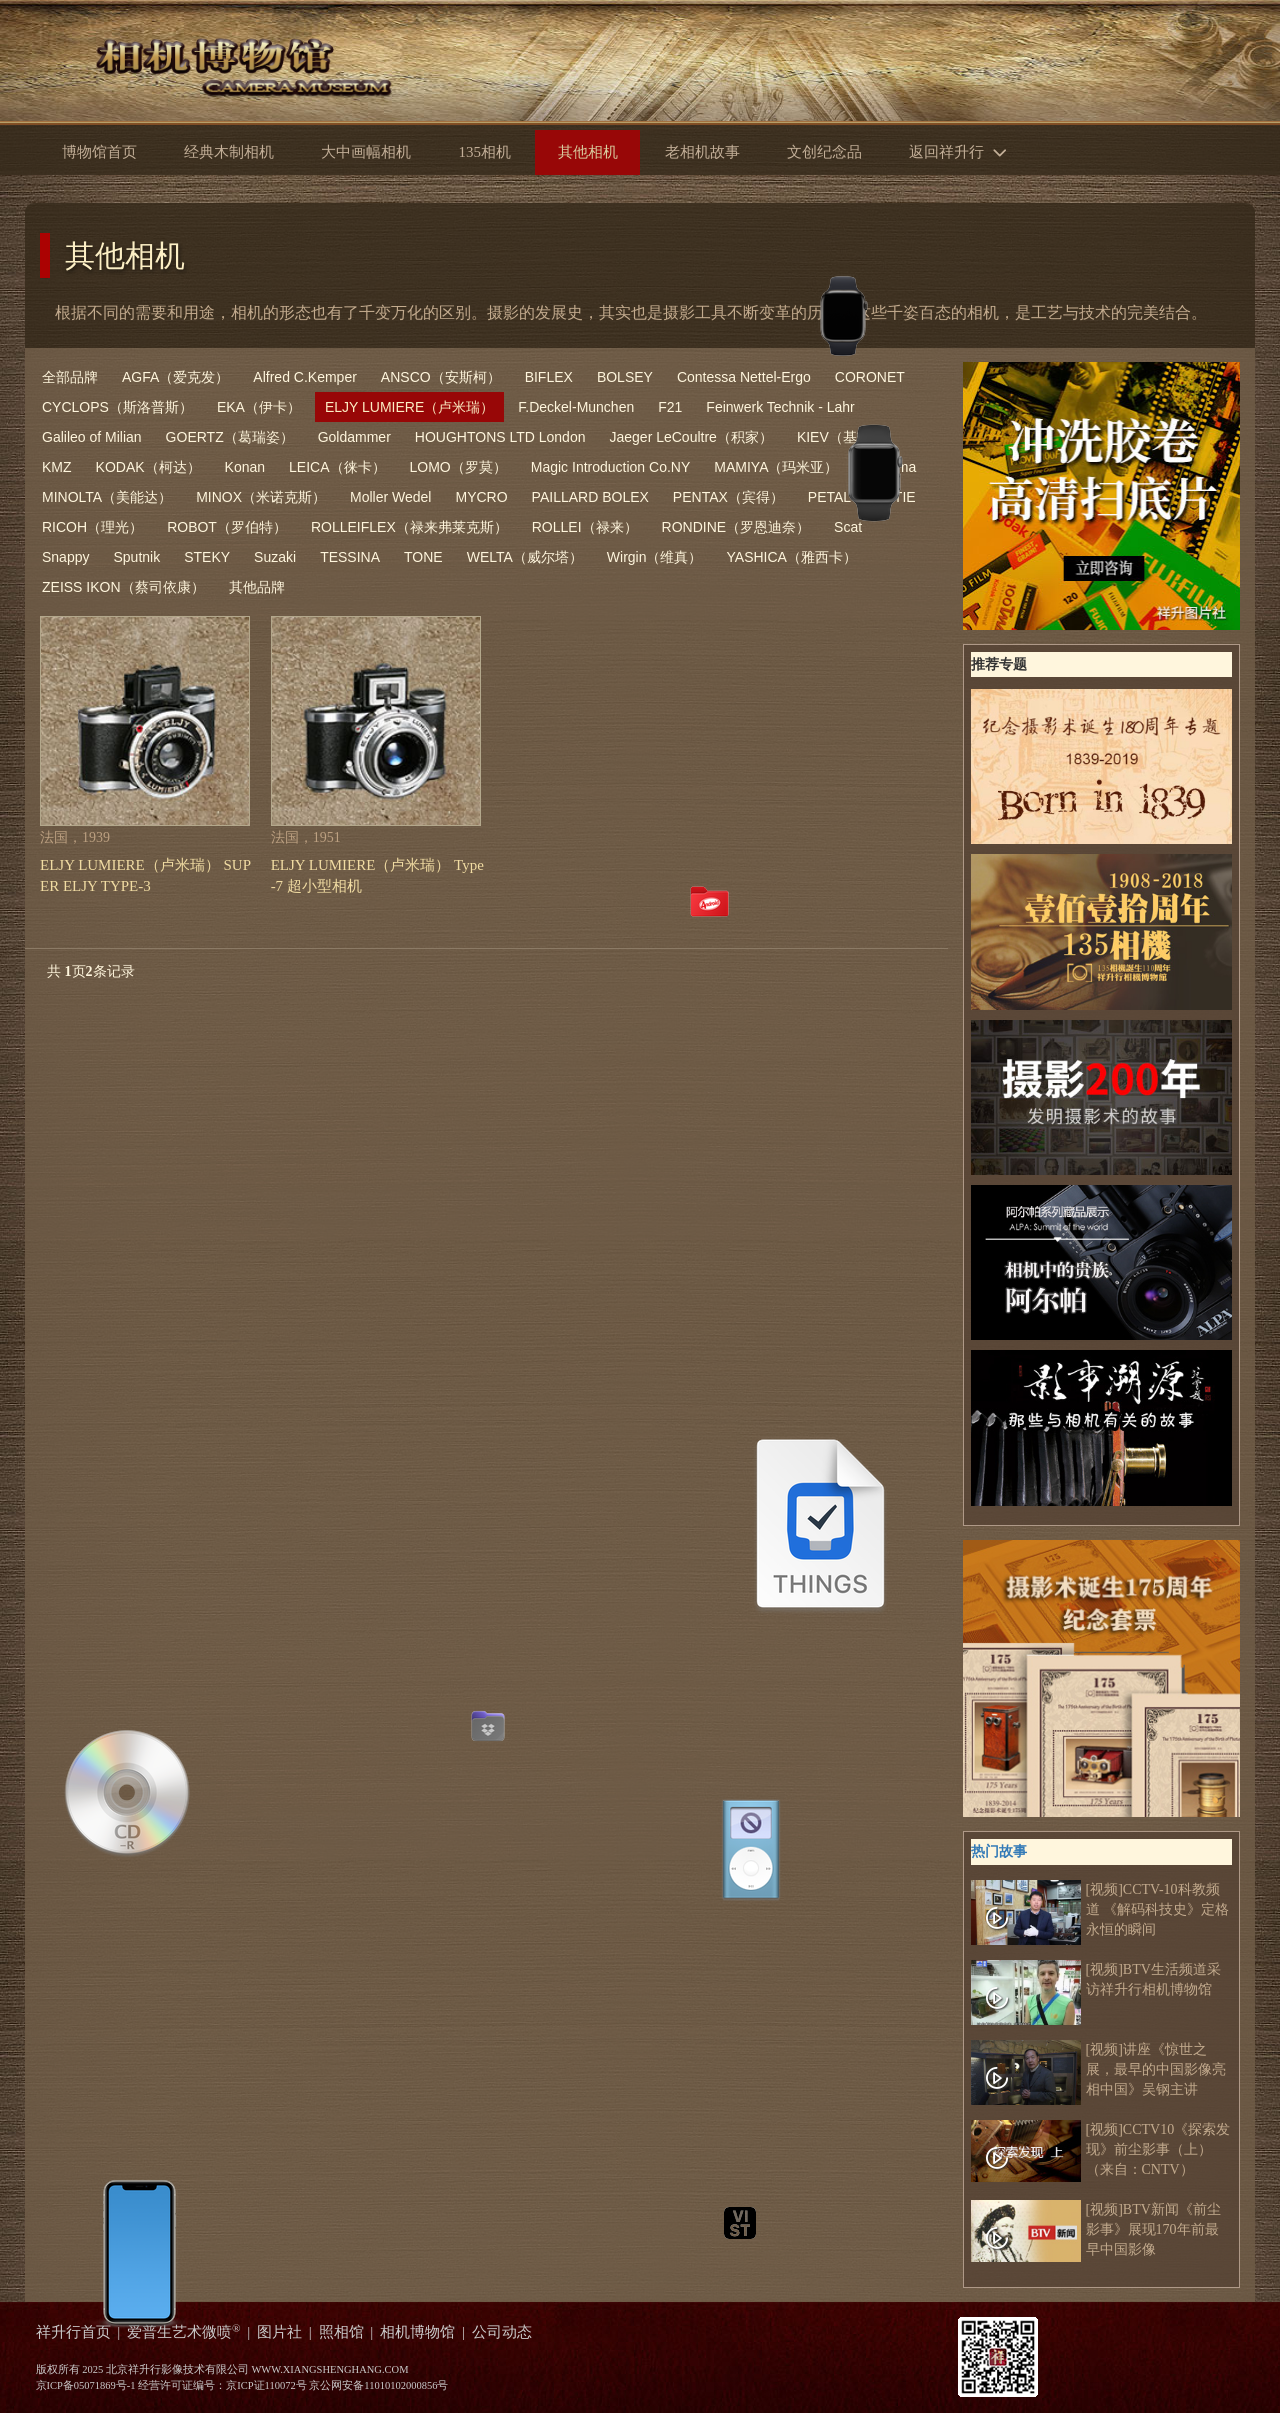 The height and width of the screenshot is (2413, 1280). What do you see at coordinates (740, 2223) in the screenshot?
I see `vietnamese input method - simple telex keyboard` at bounding box center [740, 2223].